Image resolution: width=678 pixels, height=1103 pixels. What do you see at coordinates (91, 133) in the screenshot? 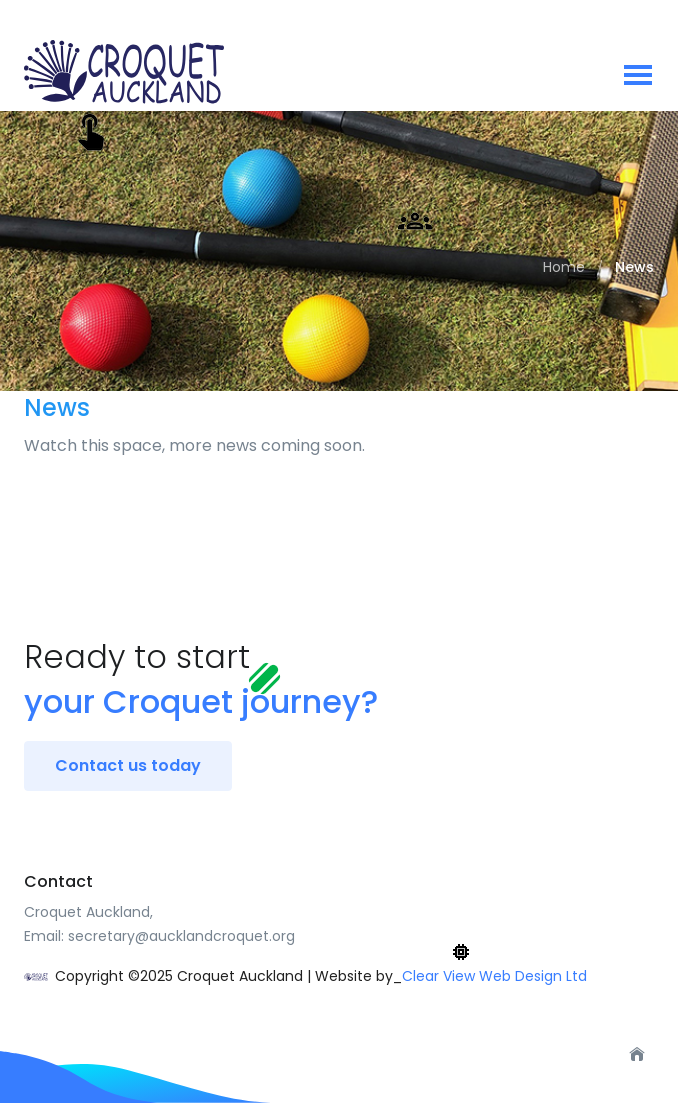
I see `tap to interact with this element` at bounding box center [91, 133].